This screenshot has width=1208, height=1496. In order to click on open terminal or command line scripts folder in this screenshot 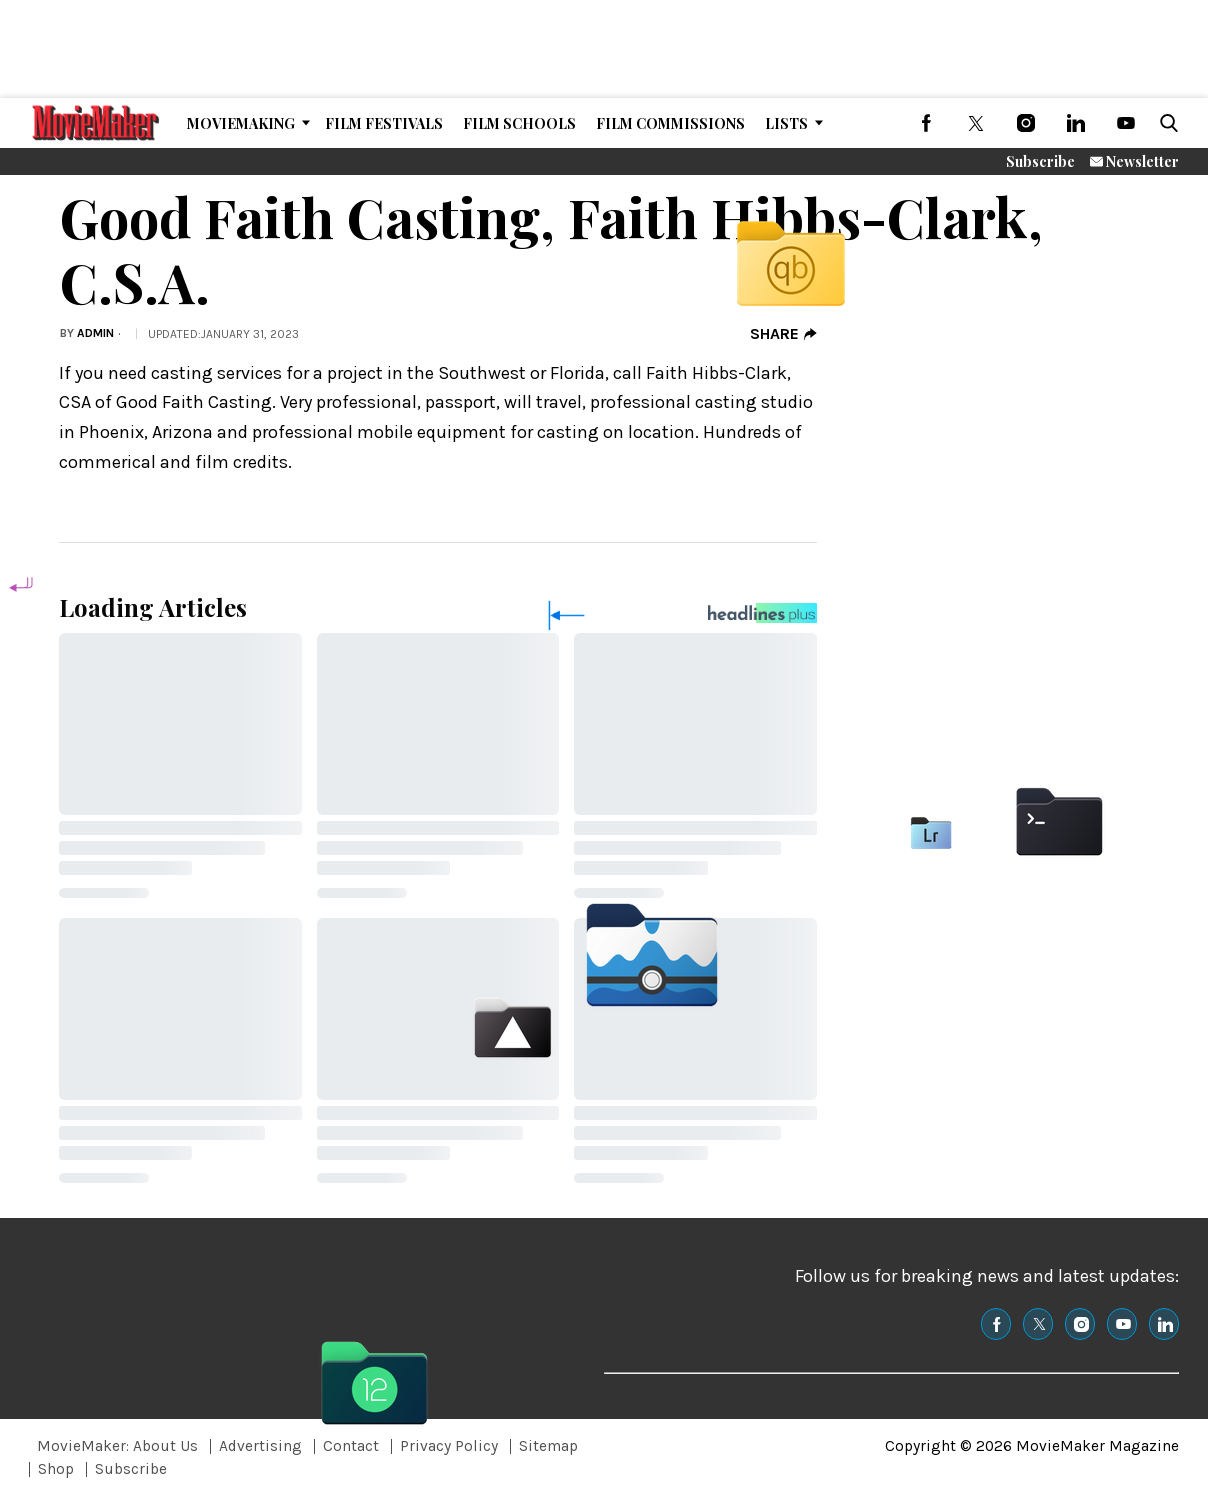, I will do `click(1059, 824)`.